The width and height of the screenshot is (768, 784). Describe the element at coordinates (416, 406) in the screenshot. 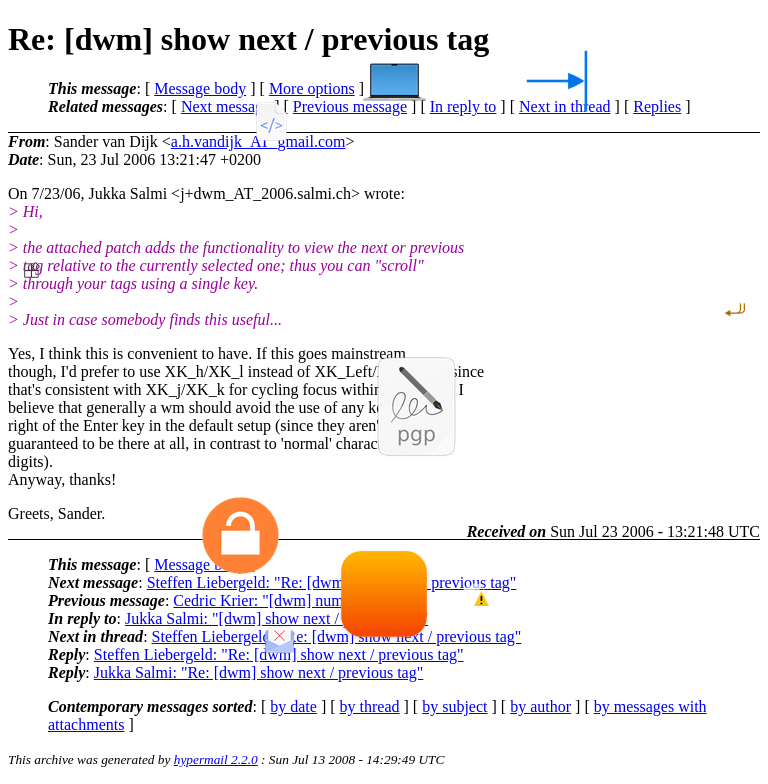

I see `a PGP digital signature file` at that location.